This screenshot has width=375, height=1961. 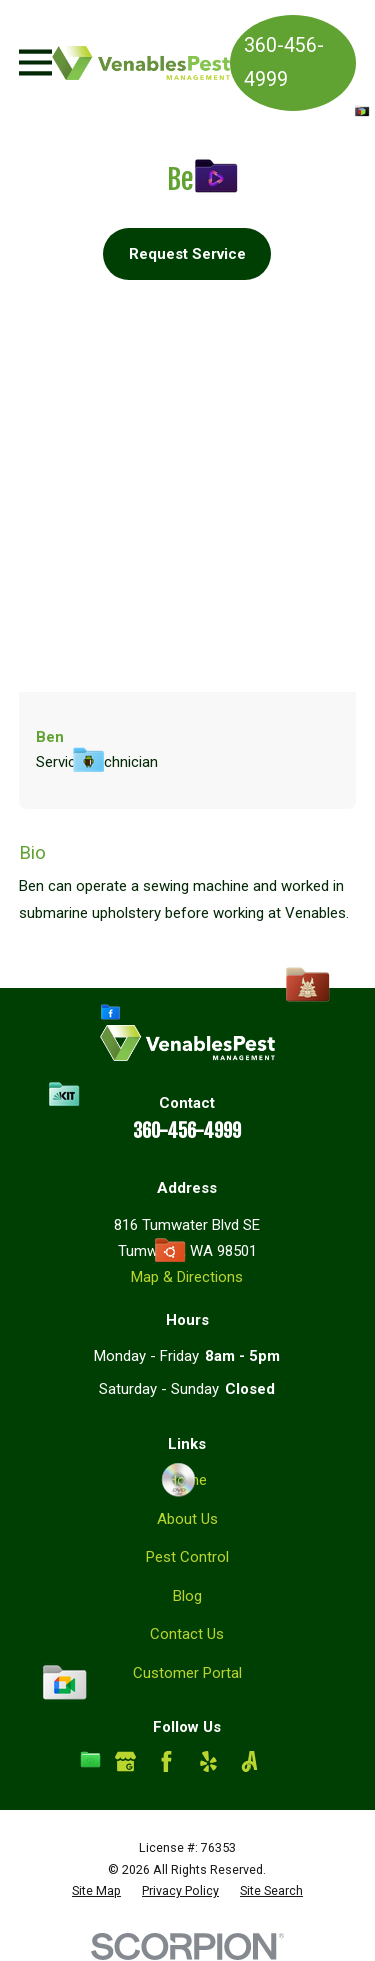 I want to click on open your code projects folder, so click(x=90, y=1759).